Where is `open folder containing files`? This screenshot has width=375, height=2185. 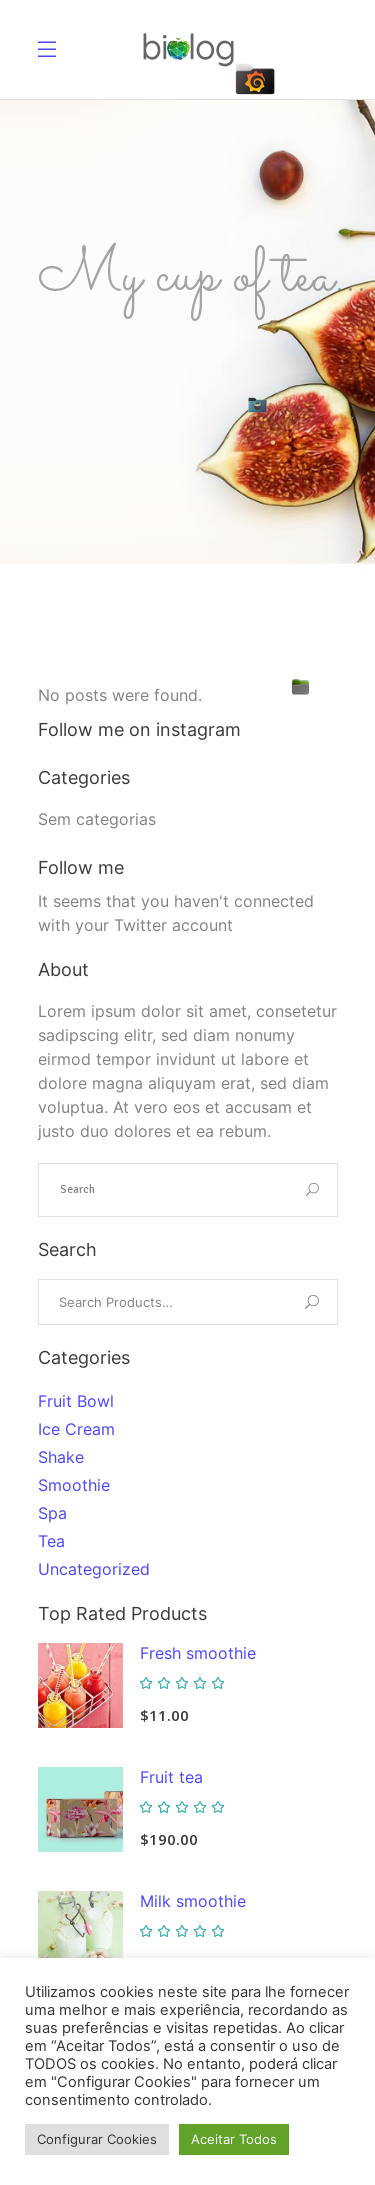
open folder containing files is located at coordinates (300, 686).